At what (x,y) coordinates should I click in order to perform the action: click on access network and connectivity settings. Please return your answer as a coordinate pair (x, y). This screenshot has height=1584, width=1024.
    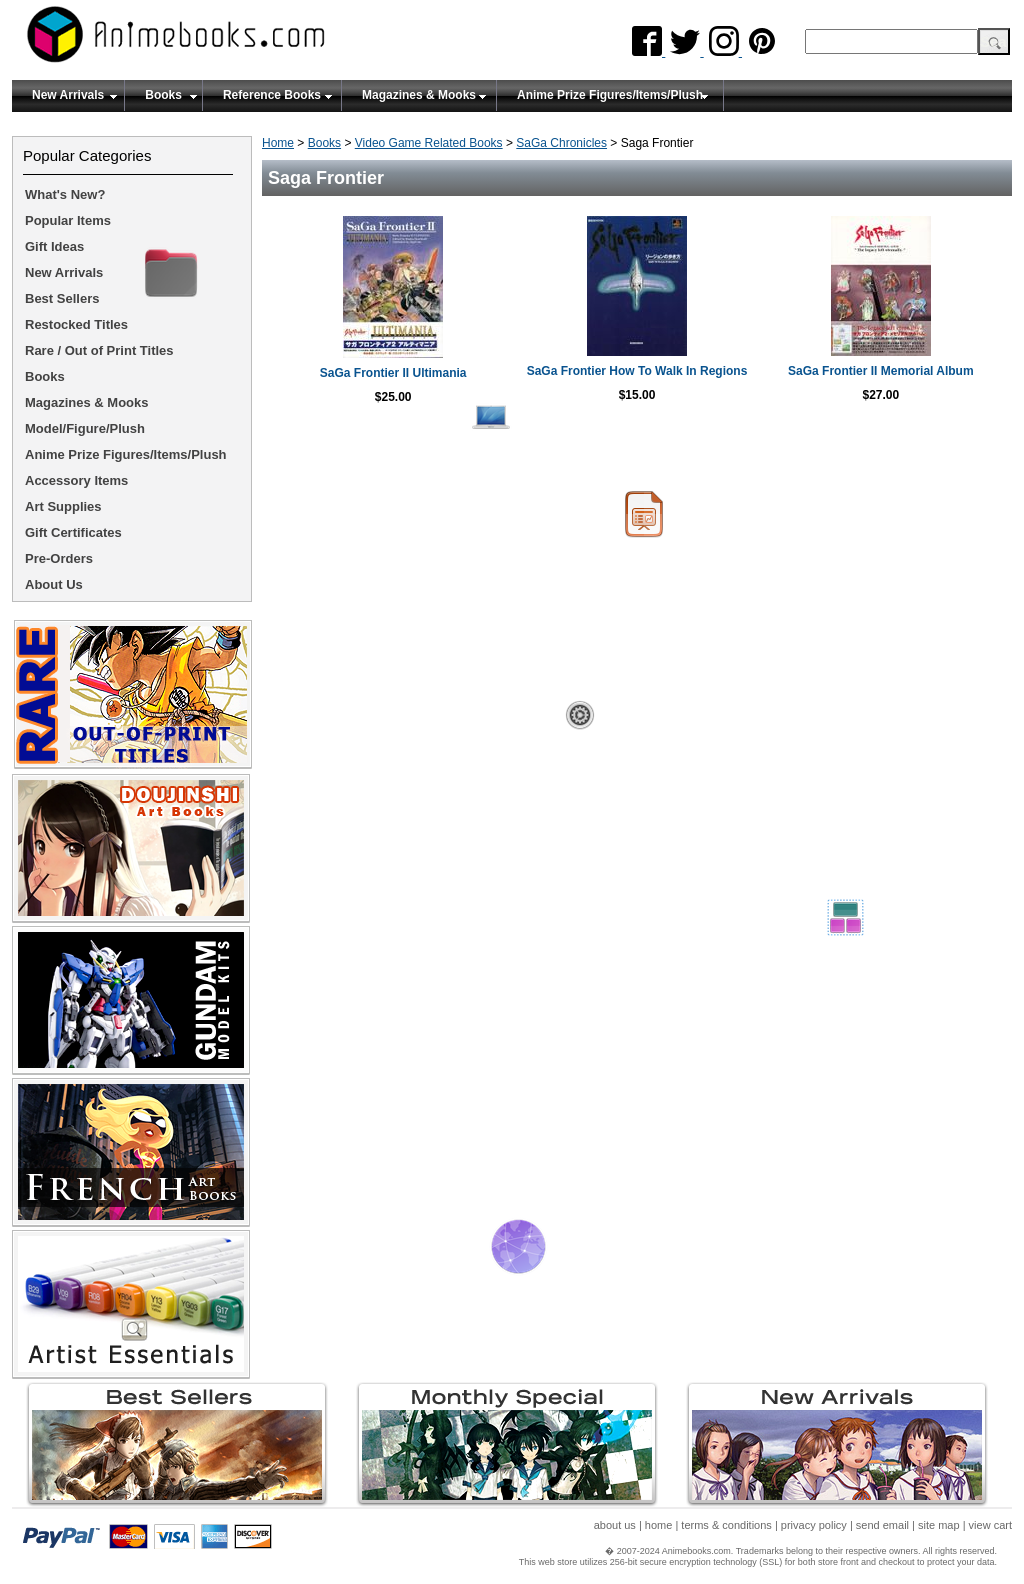
    Looking at the image, I should click on (518, 1246).